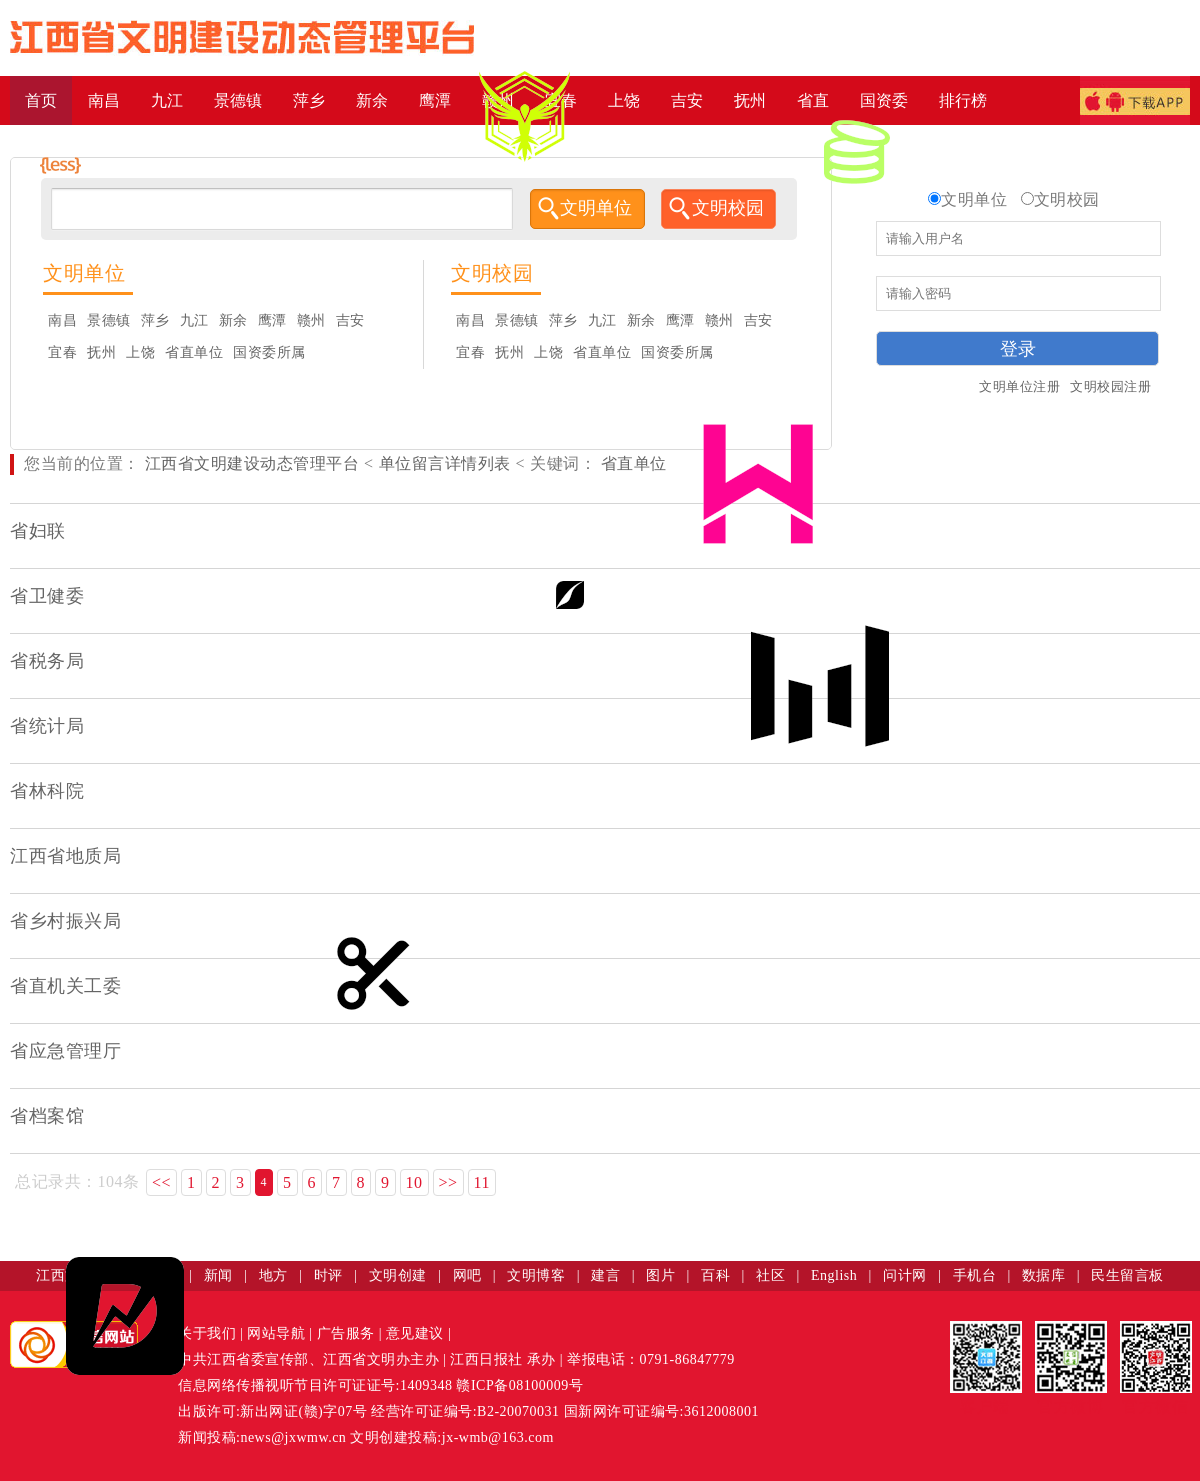  Describe the element at coordinates (125, 1316) in the screenshot. I see `open the Dunzo delivery app` at that location.